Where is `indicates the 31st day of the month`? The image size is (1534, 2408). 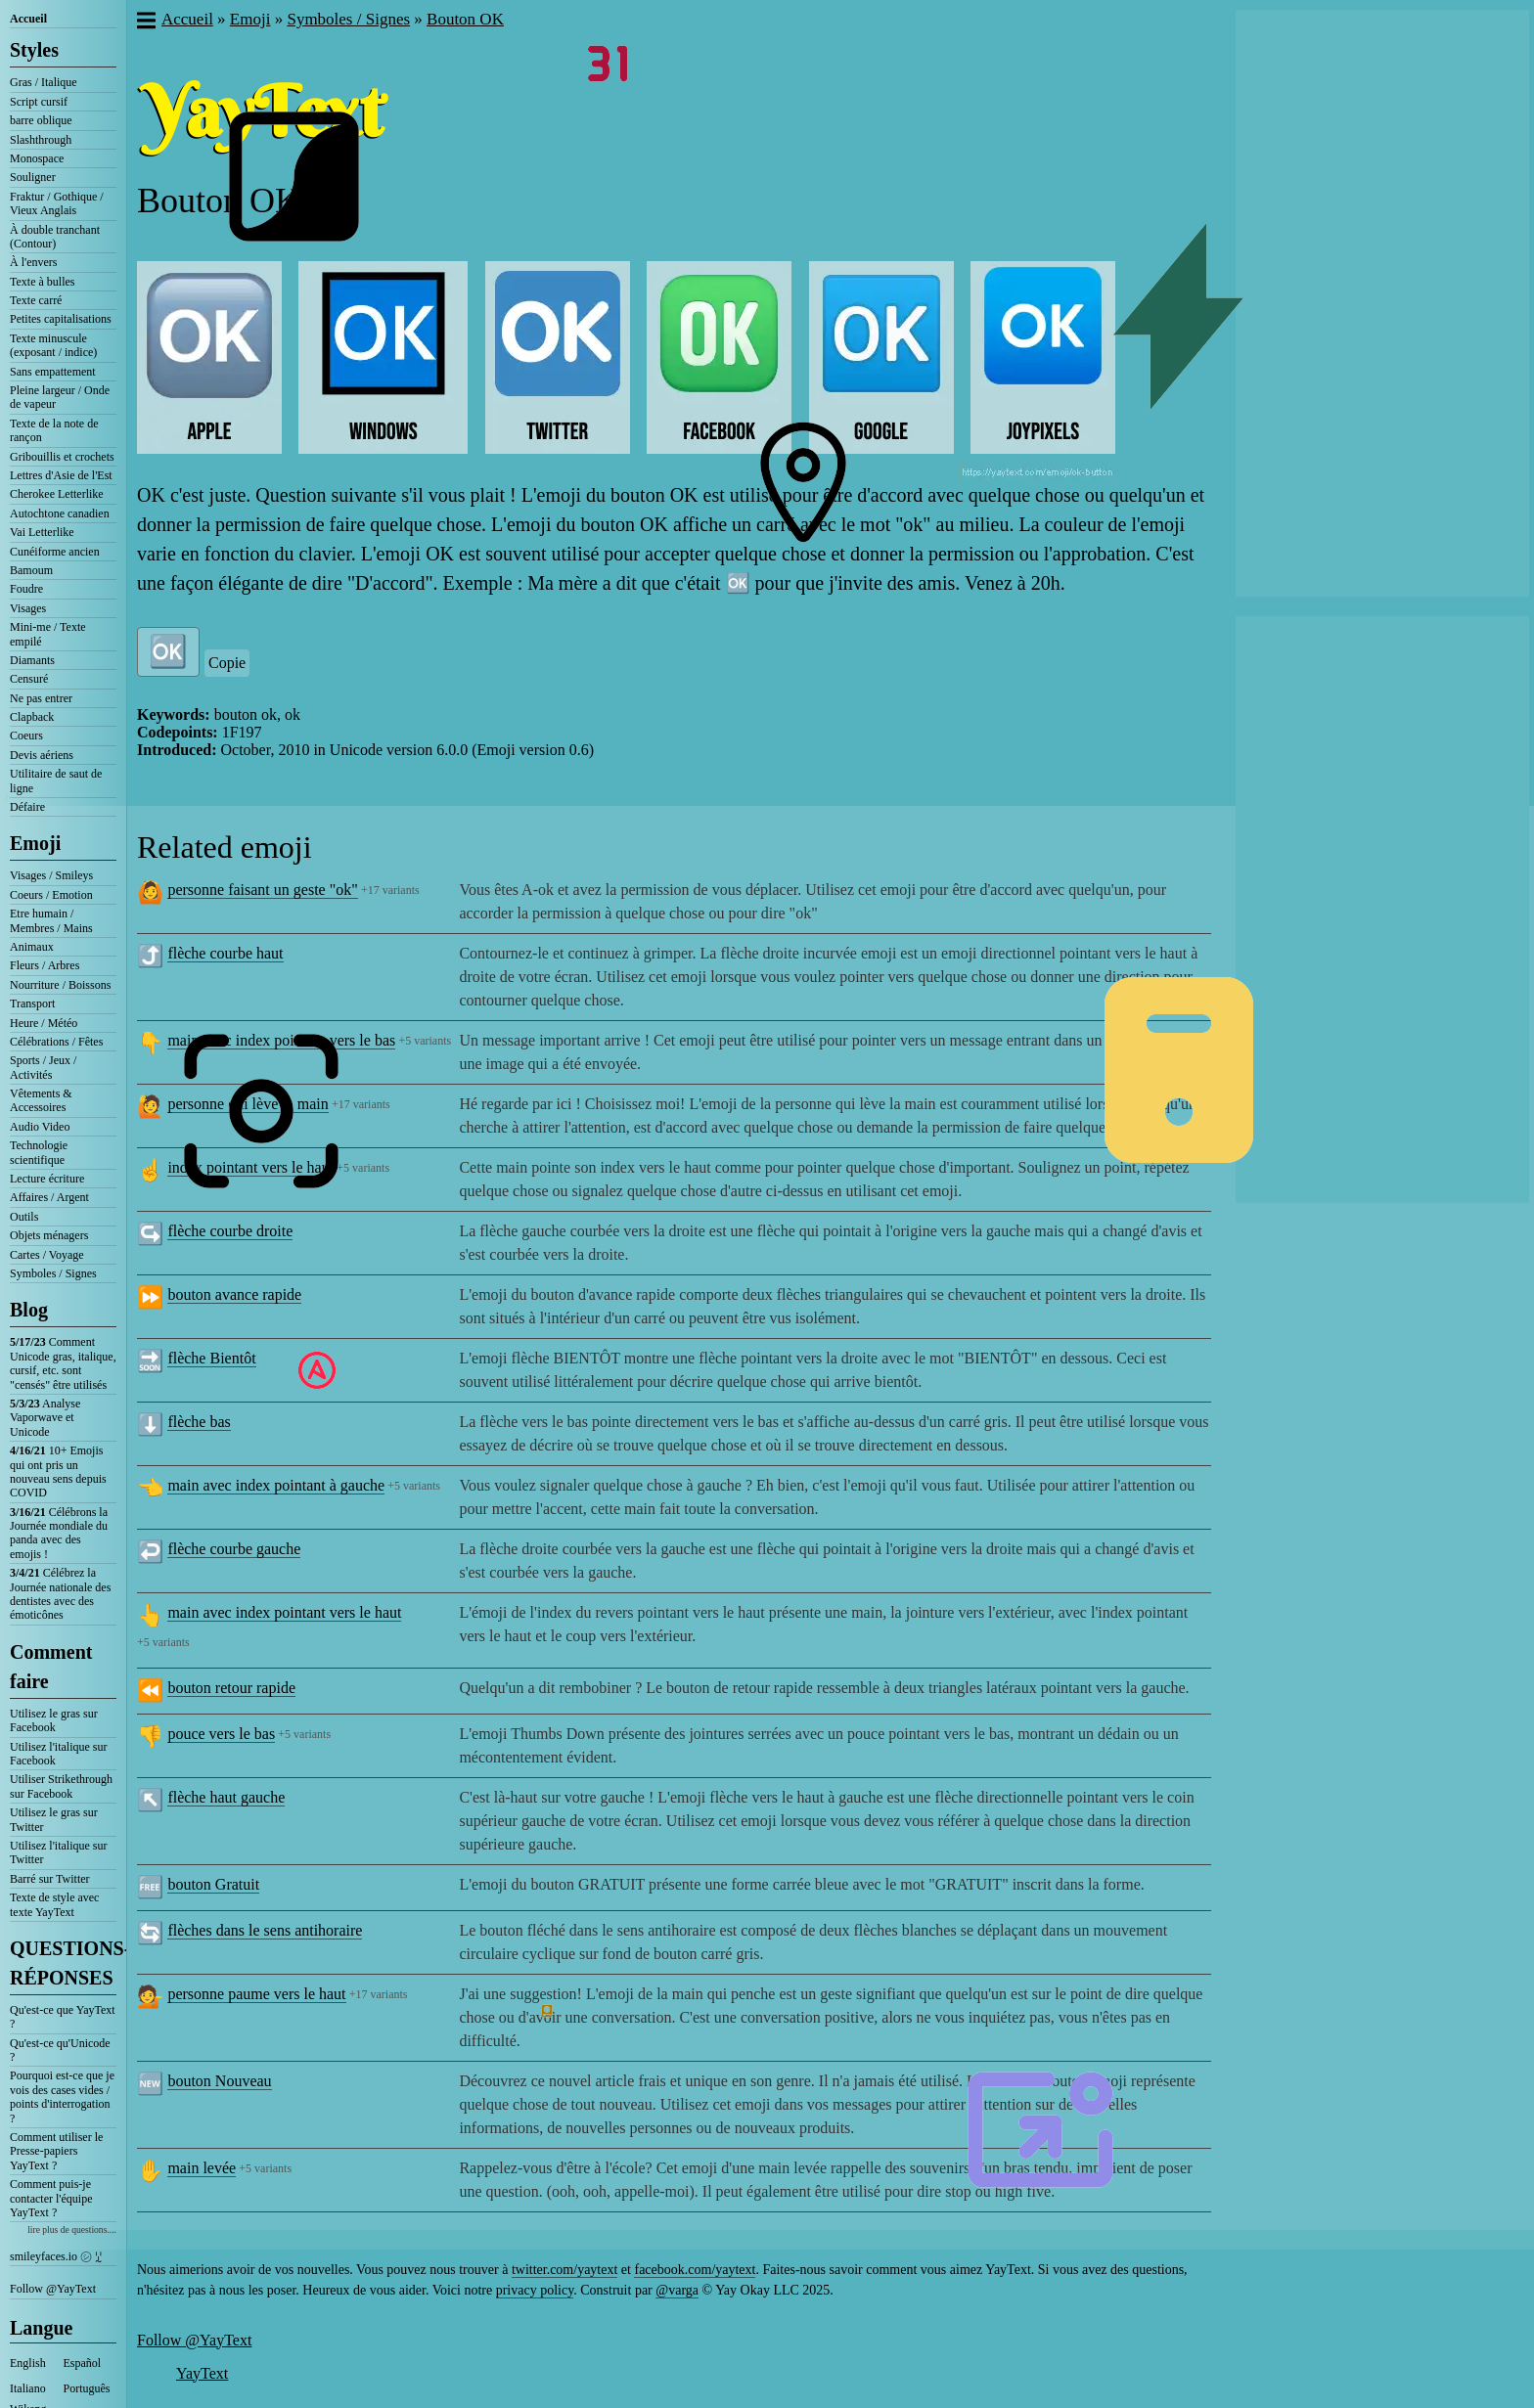 indicates the 31st day of the month is located at coordinates (609, 64).